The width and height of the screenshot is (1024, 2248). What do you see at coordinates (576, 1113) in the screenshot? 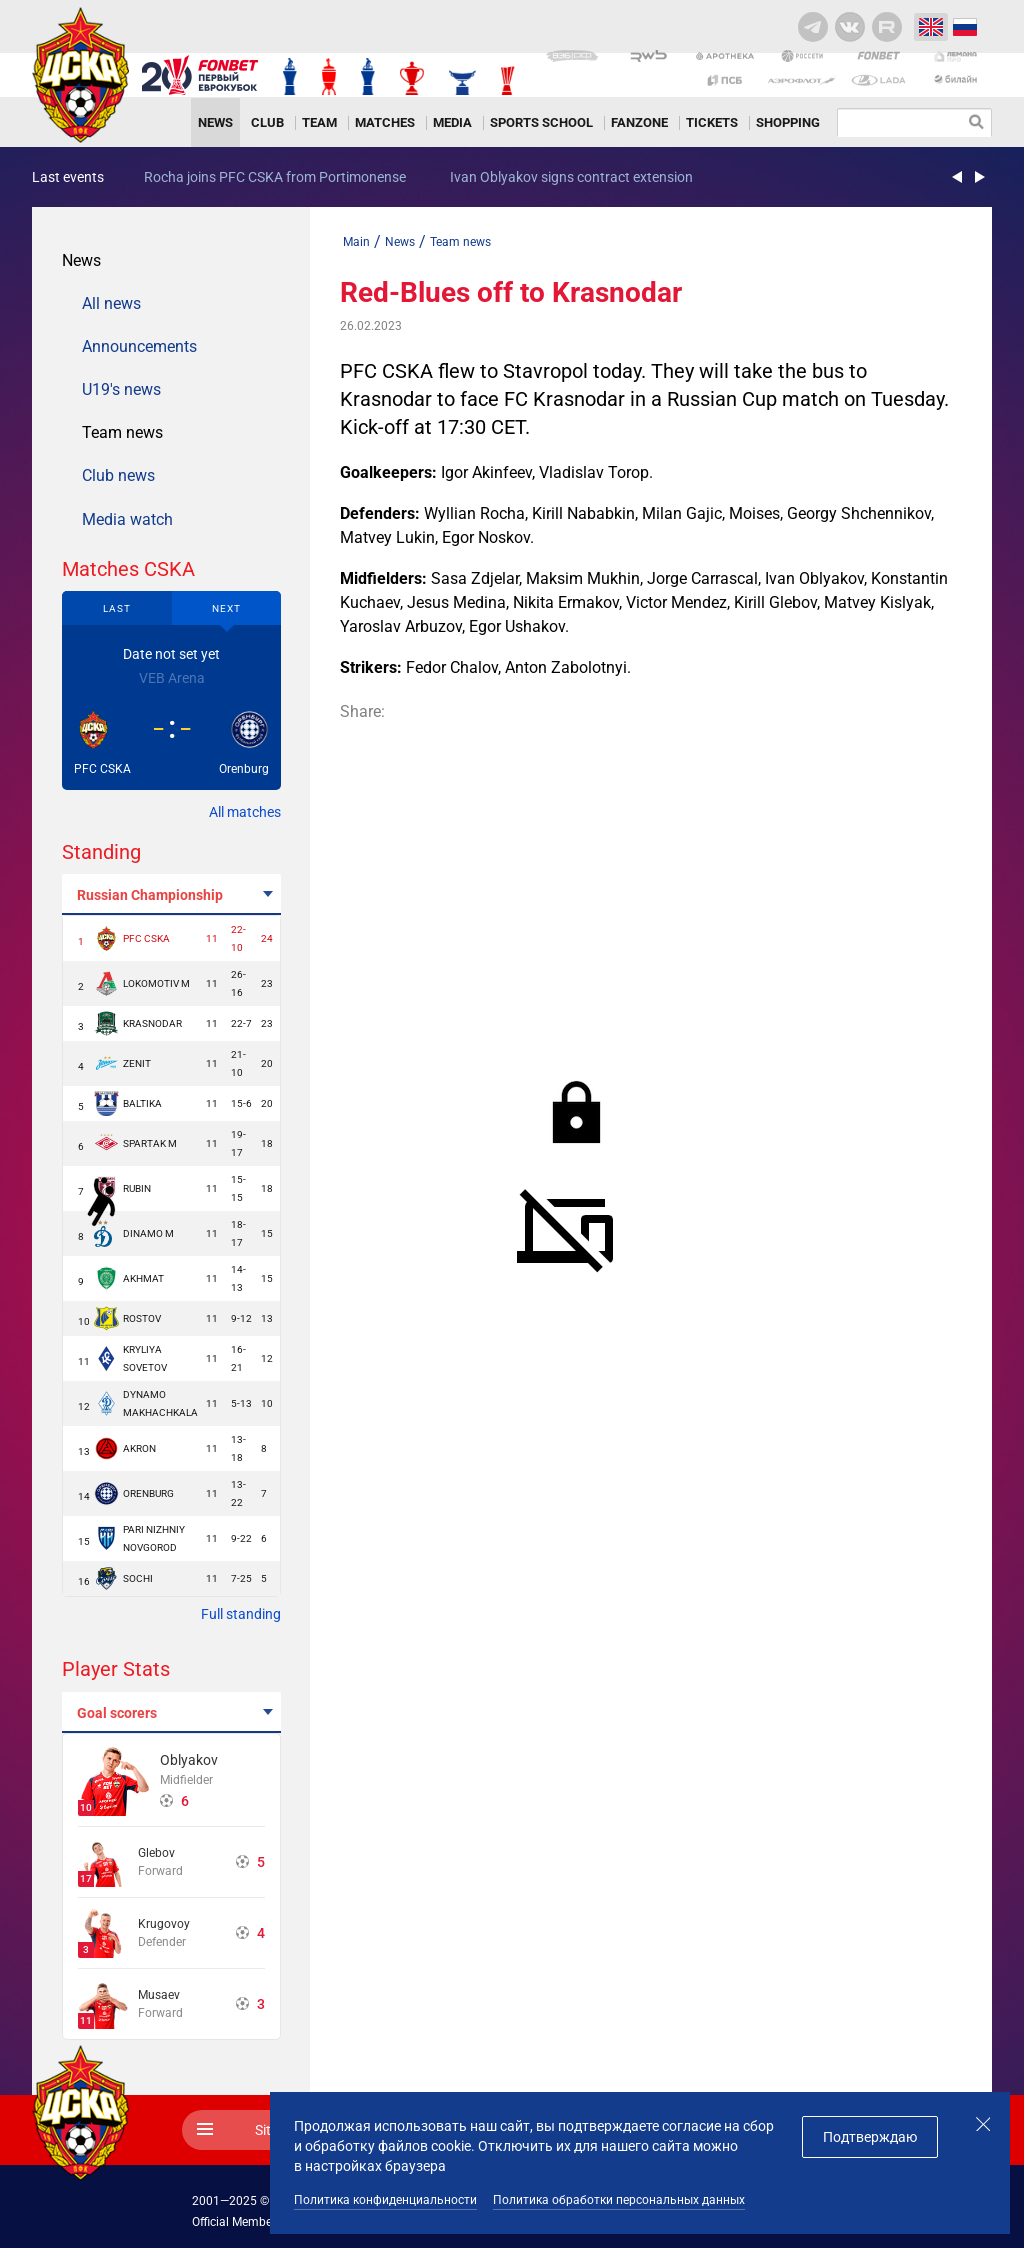
I see `indicates a secure connection` at bounding box center [576, 1113].